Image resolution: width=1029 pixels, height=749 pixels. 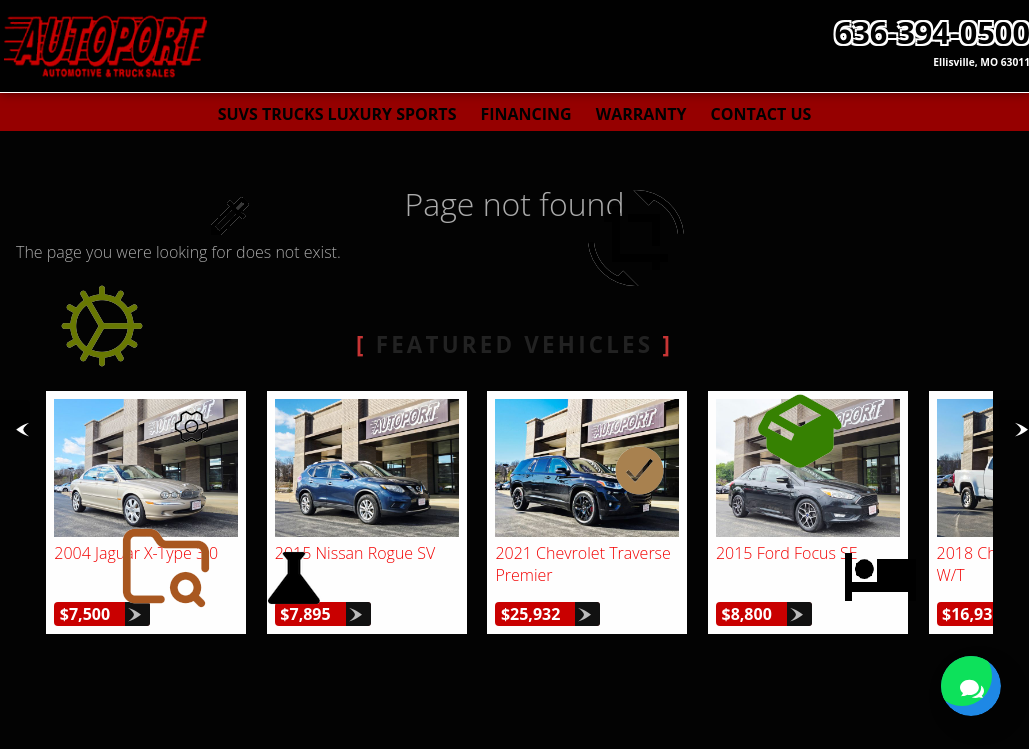 What do you see at coordinates (639, 470) in the screenshot?
I see `indicates a completed or successful action` at bounding box center [639, 470].